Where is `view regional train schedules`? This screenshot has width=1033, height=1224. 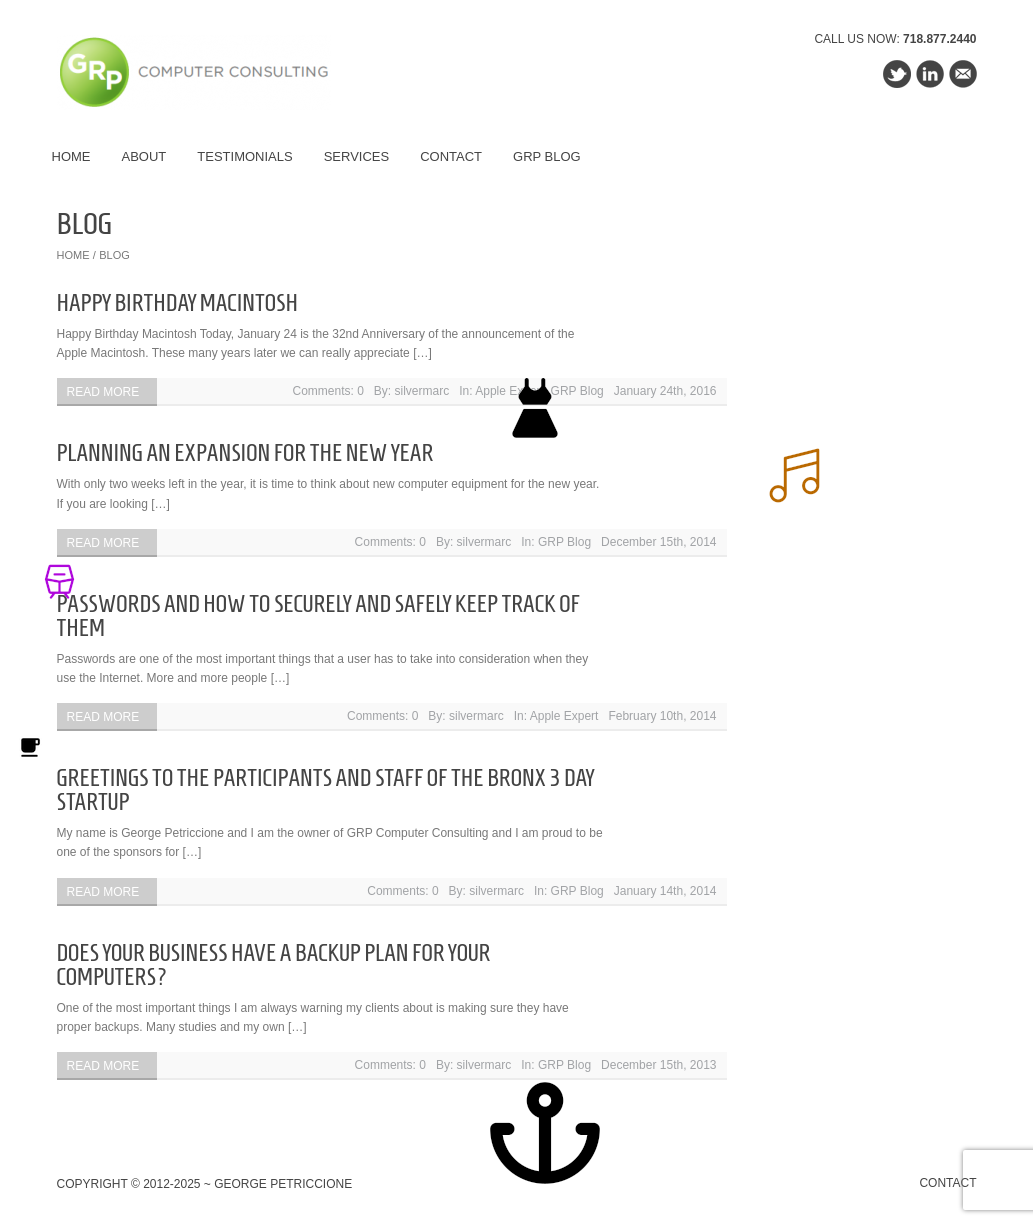
view regional train schedules is located at coordinates (59, 580).